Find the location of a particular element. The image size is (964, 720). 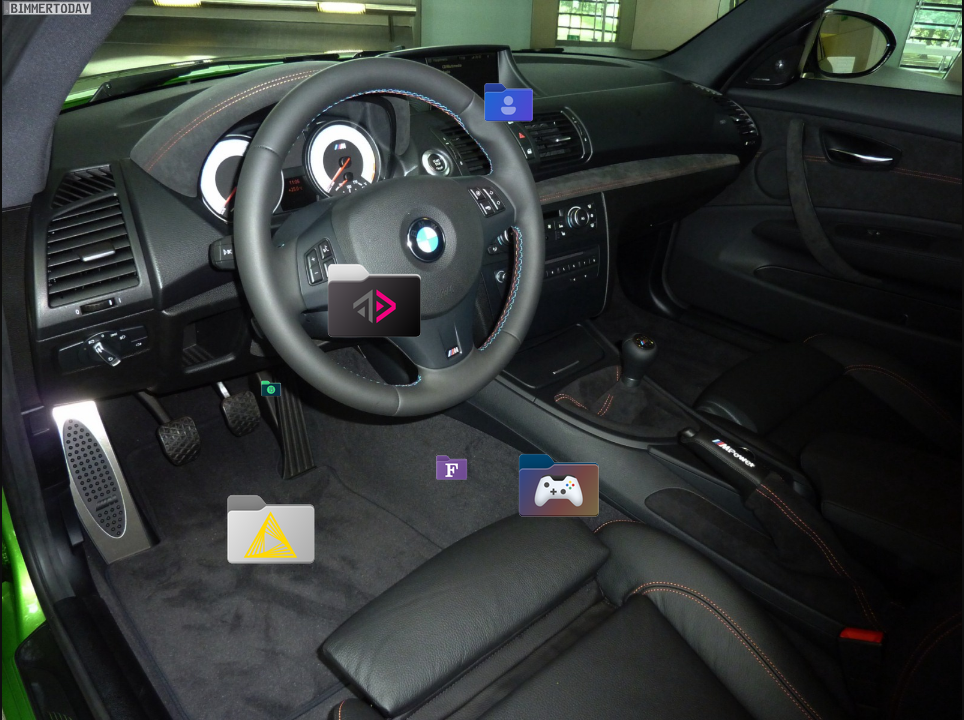

folder containing android 13 related files is located at coordinates (271, 389).